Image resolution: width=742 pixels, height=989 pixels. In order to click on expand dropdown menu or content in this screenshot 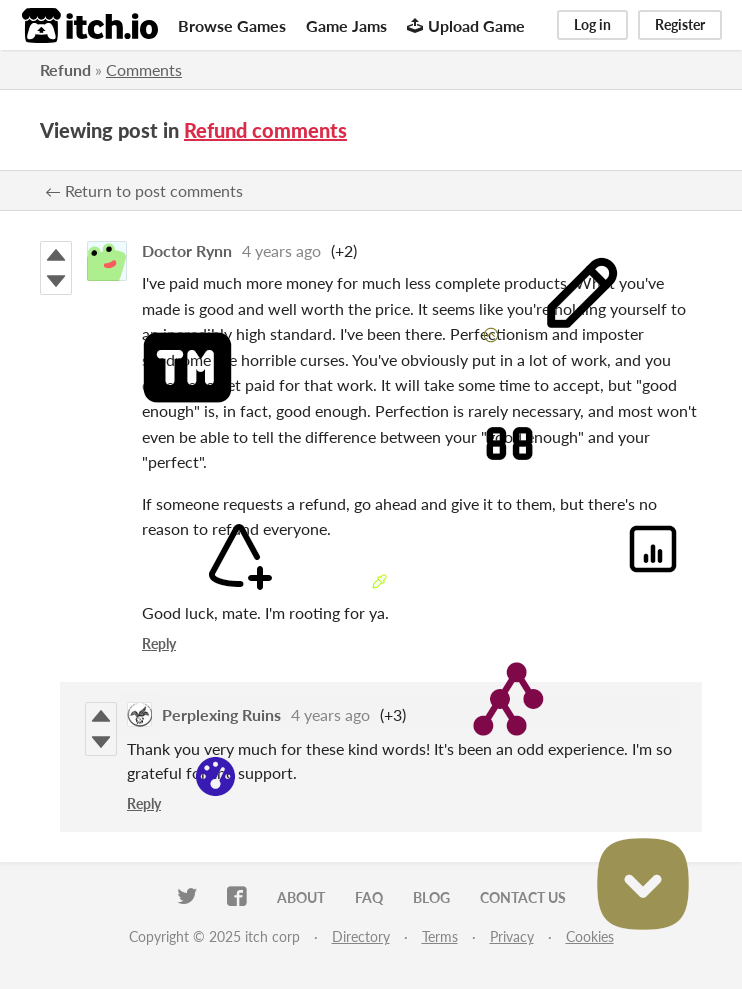, I will do `click(643, 884)`.